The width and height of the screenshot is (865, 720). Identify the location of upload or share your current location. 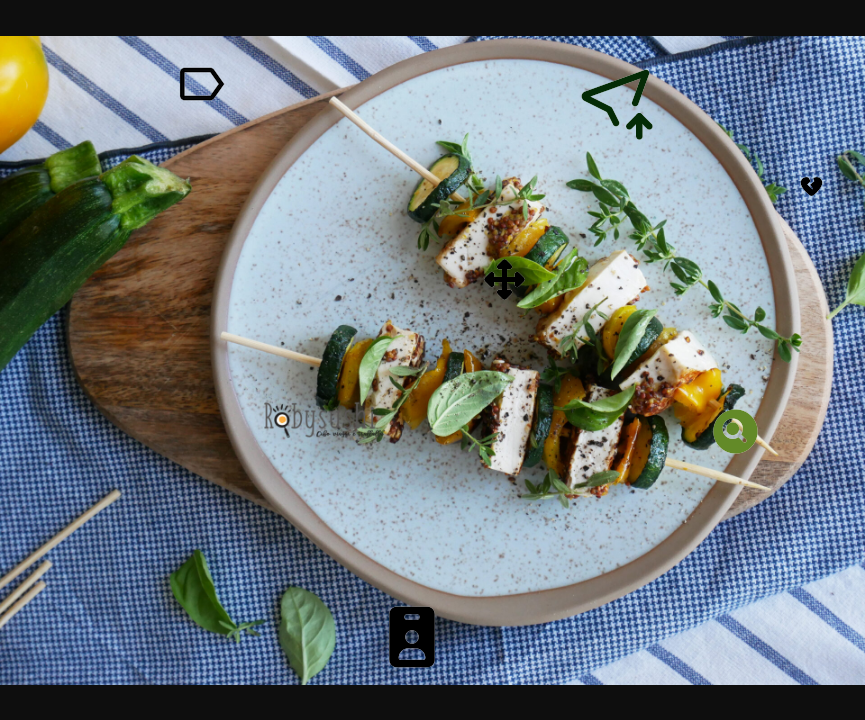
(616, 103).